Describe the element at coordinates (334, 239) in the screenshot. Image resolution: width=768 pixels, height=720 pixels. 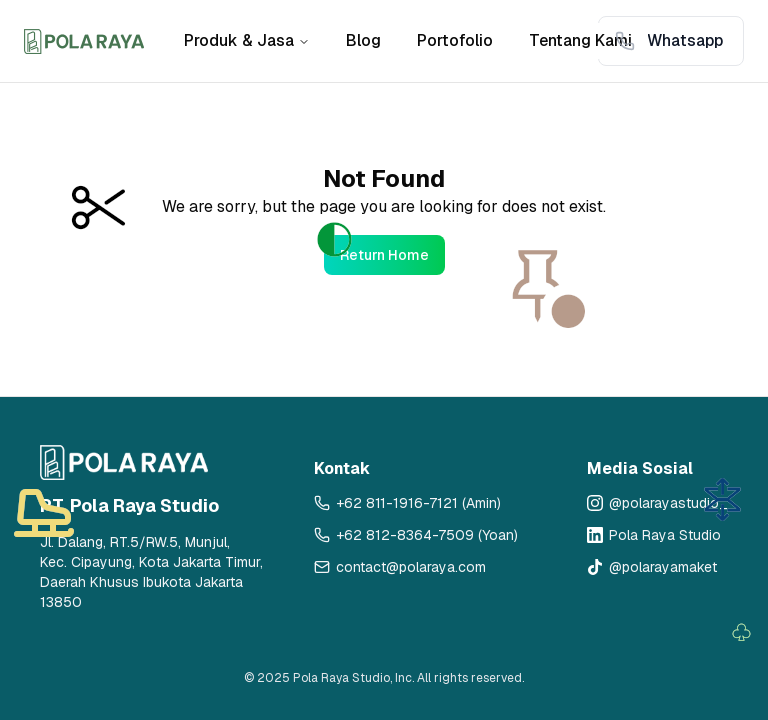
I see `toggle between light and dark theme` at that location.